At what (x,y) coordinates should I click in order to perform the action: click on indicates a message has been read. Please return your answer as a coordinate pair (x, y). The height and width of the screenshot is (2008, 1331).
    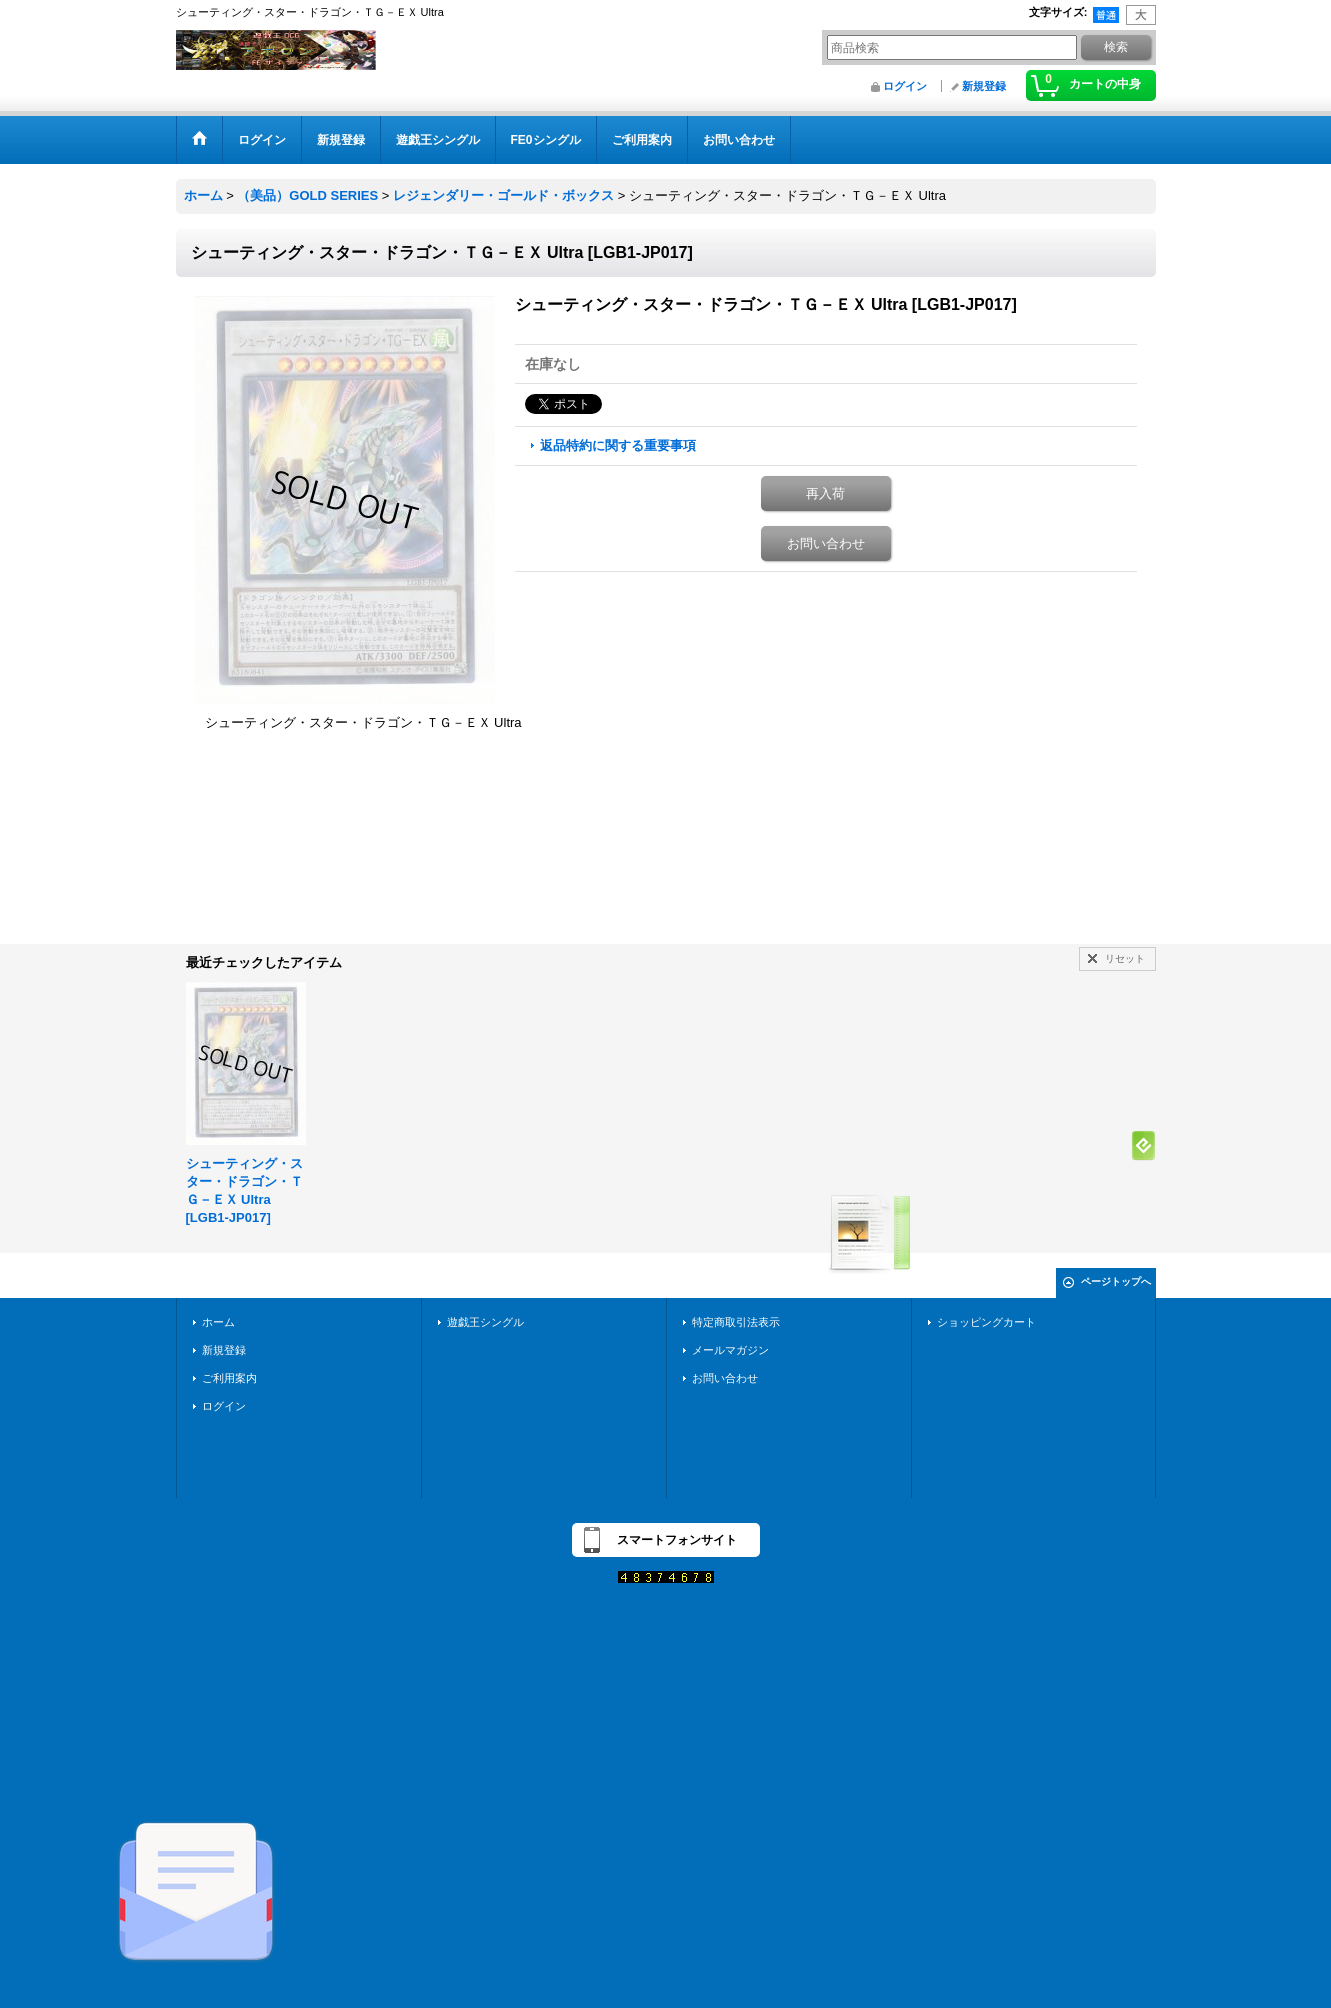
    Looking at the image, I should click on (196, 1900).